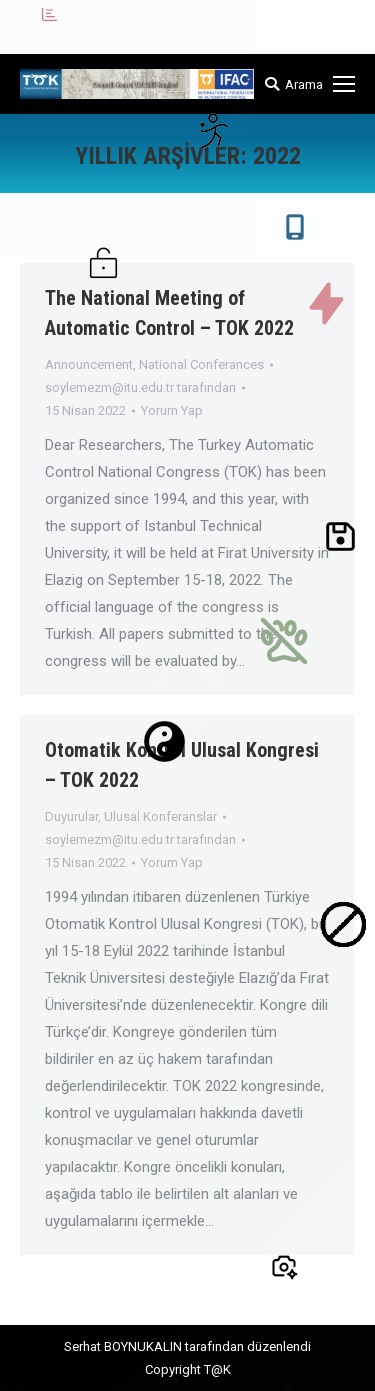 The image size is (375, 1391). Describe the element at coordinates (213, 130) in the screenshot. I see `throw or discard an item` at that location.